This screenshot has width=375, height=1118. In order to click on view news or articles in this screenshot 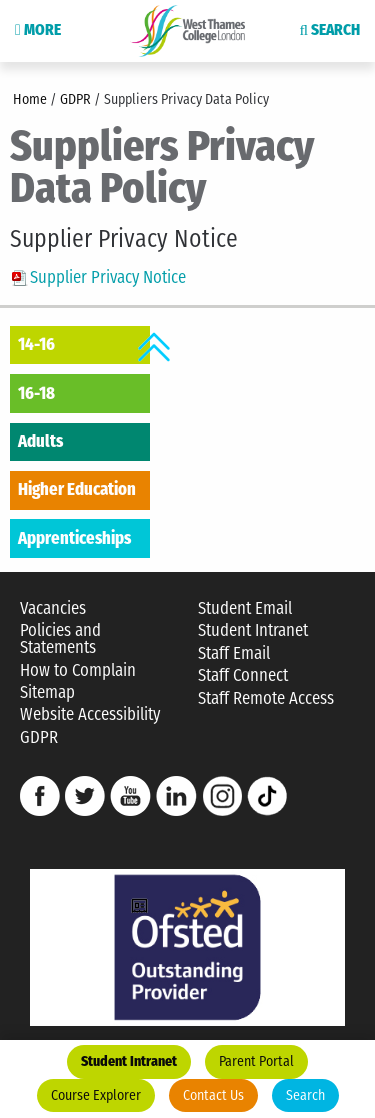, I will do `click(139, 905)`.